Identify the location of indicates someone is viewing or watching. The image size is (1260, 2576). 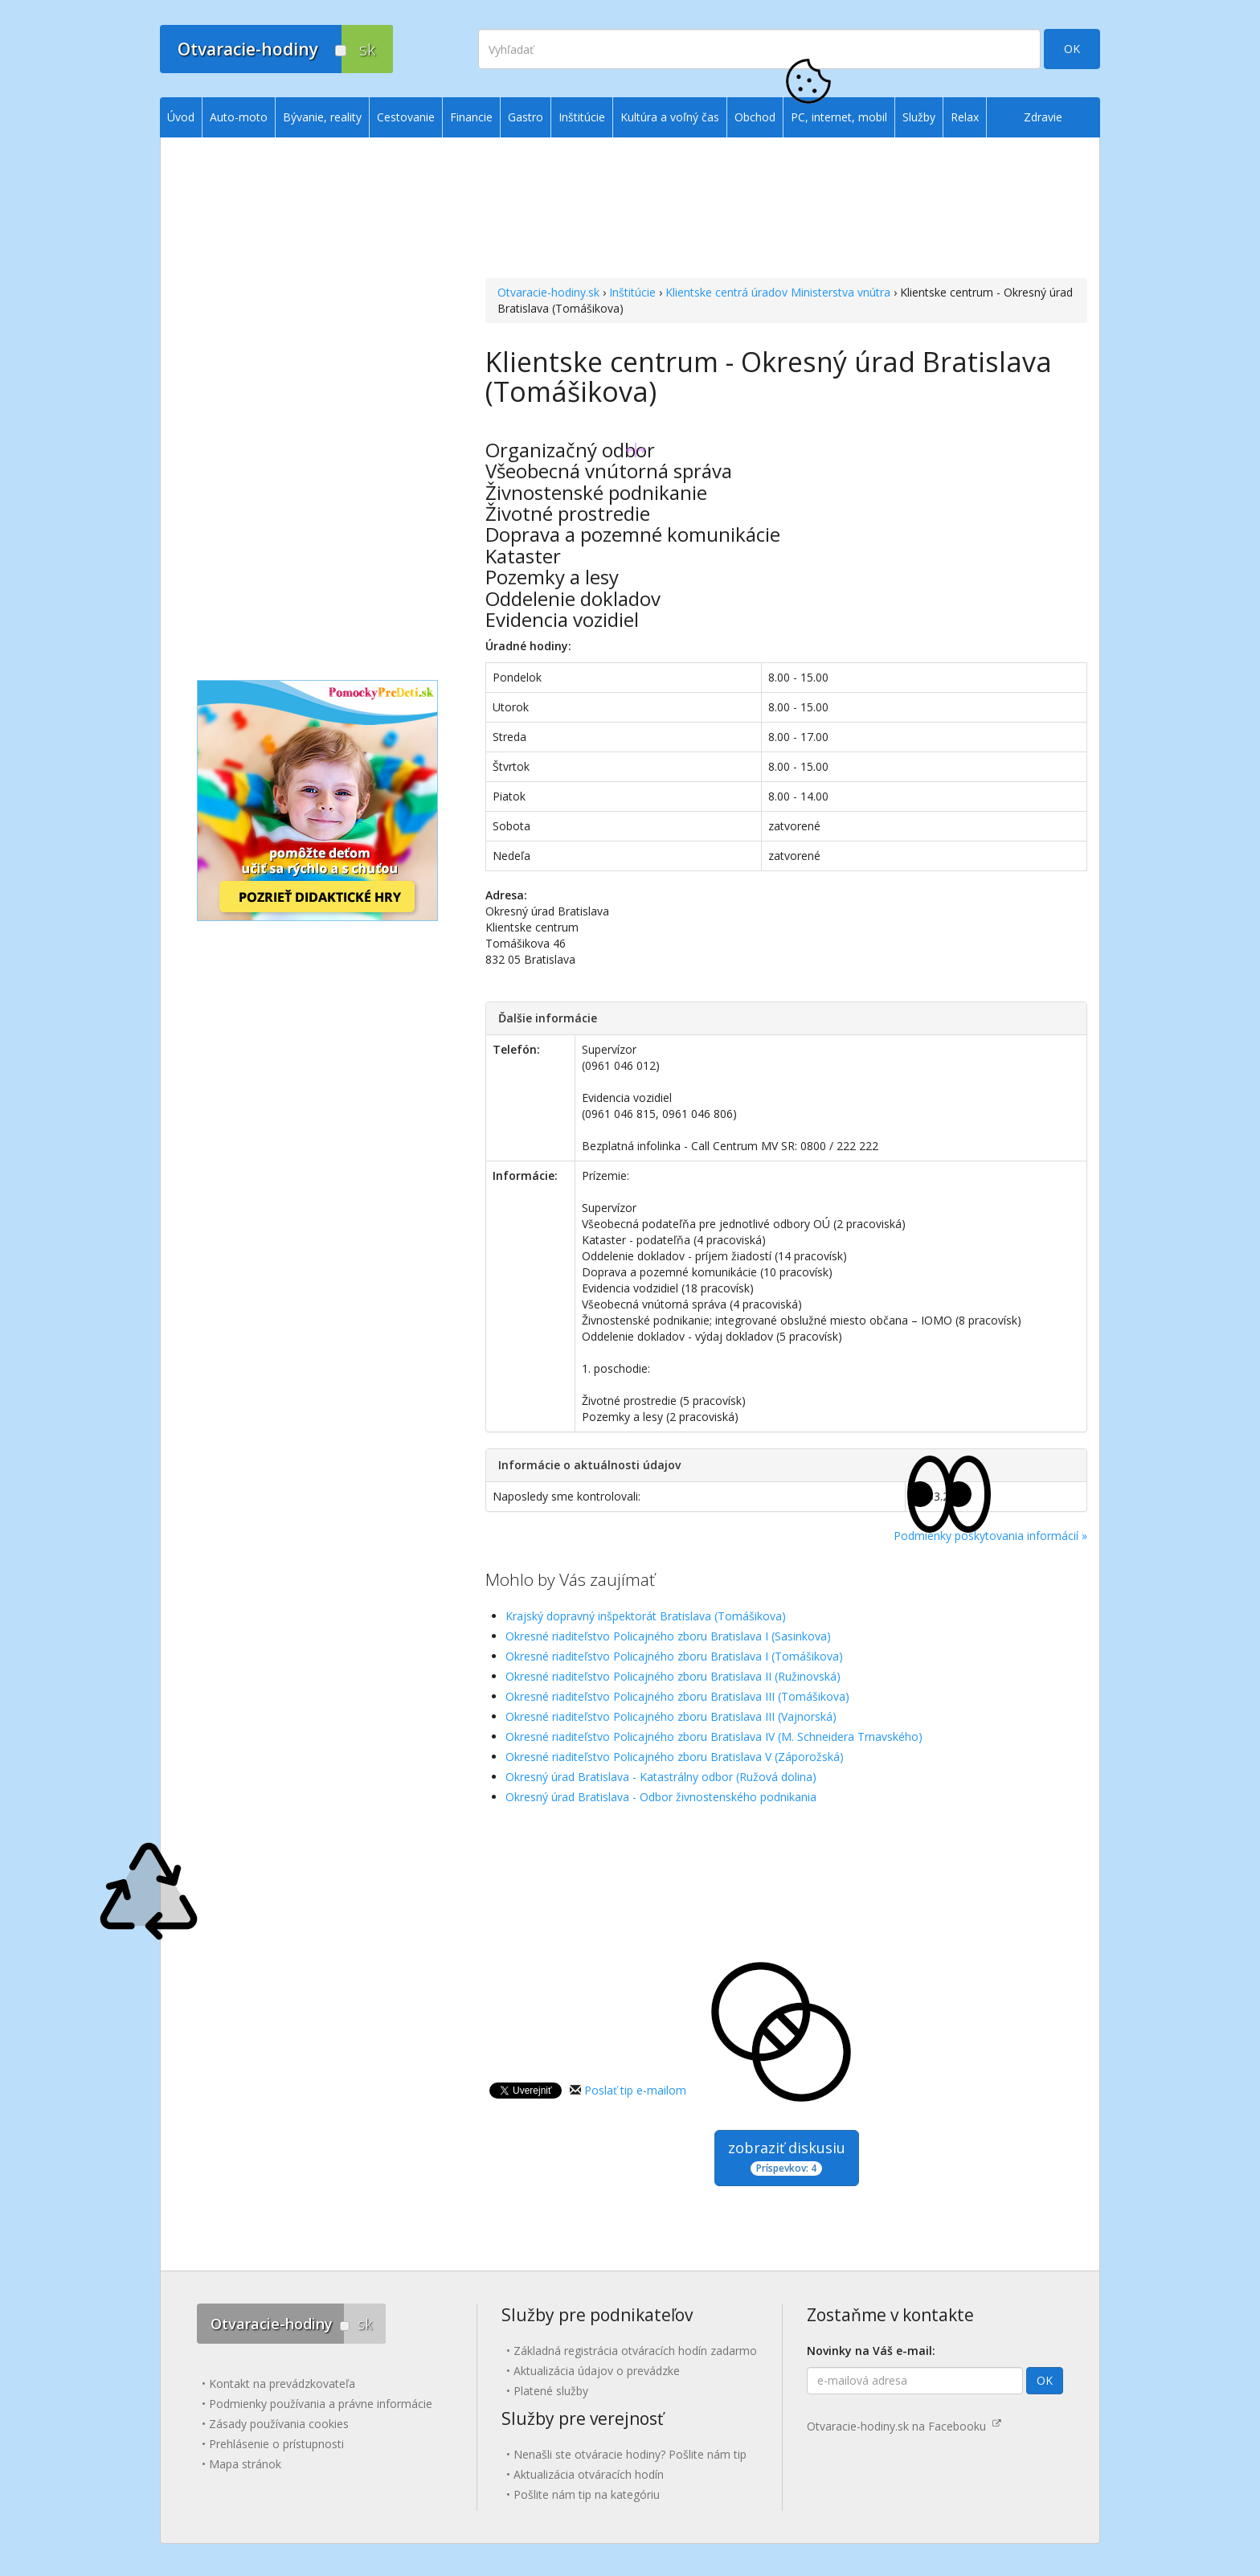
(949, 1494).